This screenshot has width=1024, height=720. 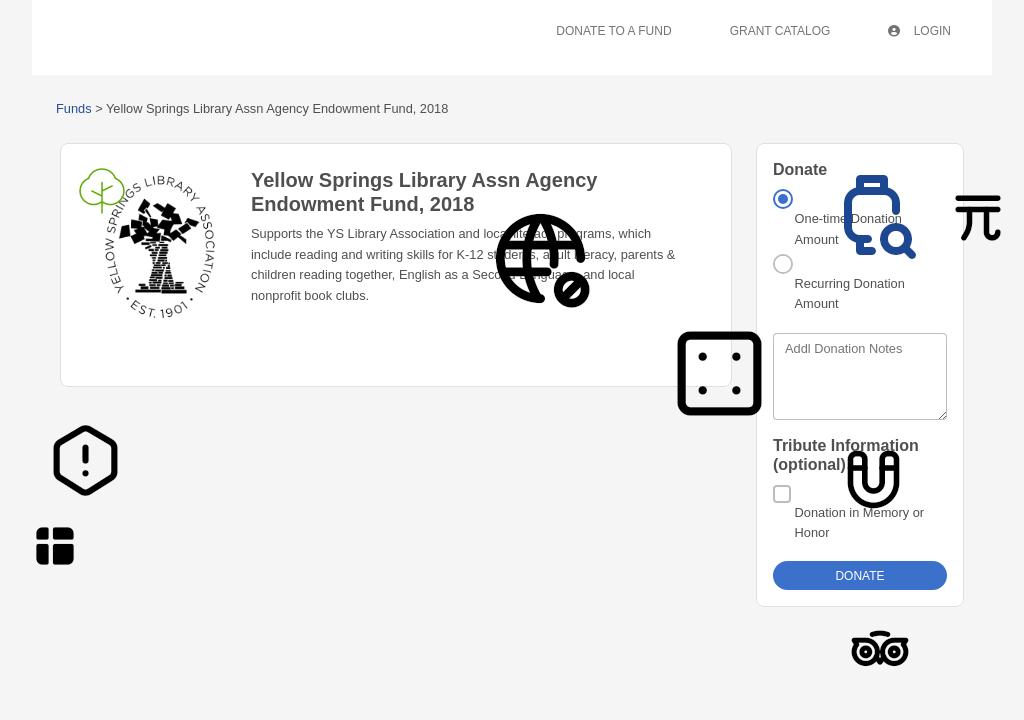 What do you see at coordinates (102, 191) in the screenshot?
I see `access nature or parks category` at bounding box center [102, 191].